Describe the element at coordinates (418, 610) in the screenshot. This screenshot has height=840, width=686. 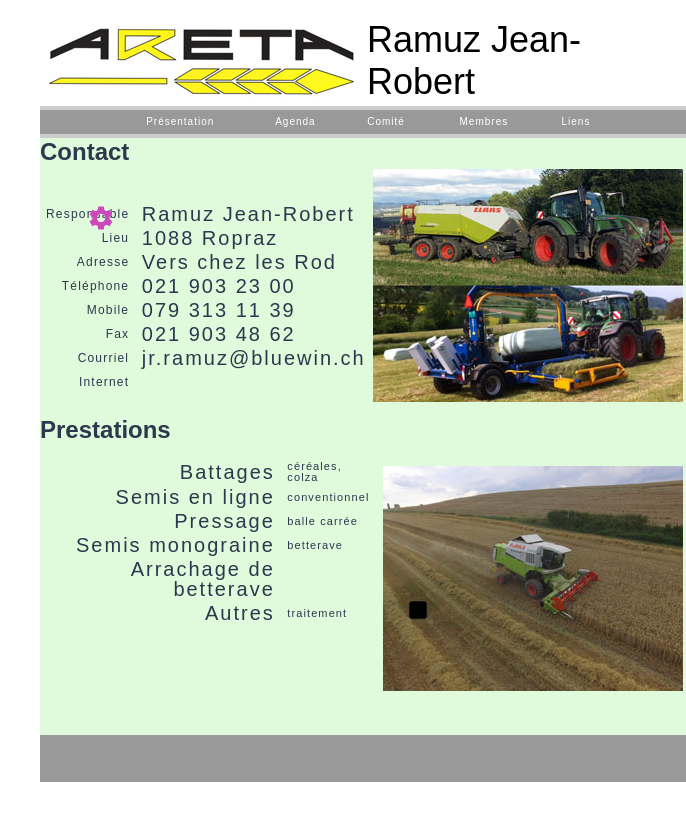
I see `stop or halt media playback` at that location.